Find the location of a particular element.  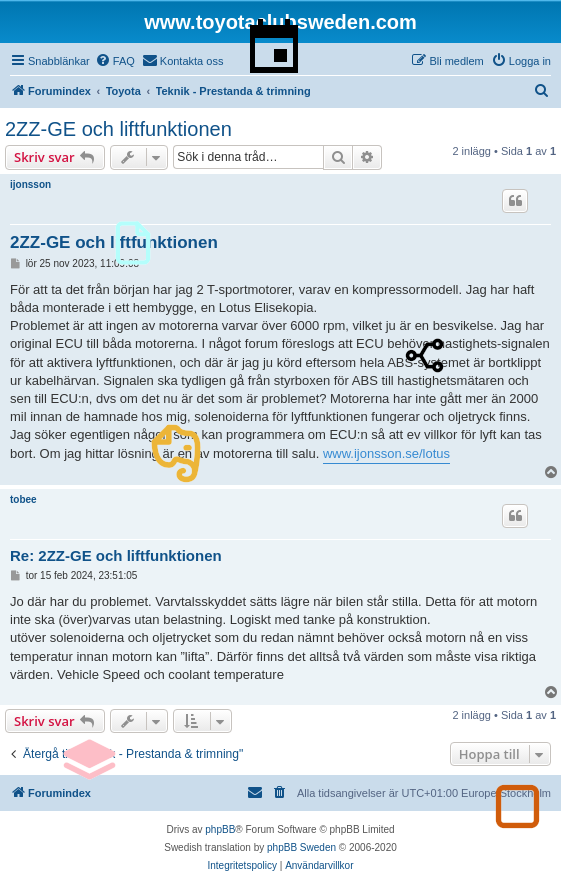

view calendar or scheduled events is located at coordinates (274, 46).